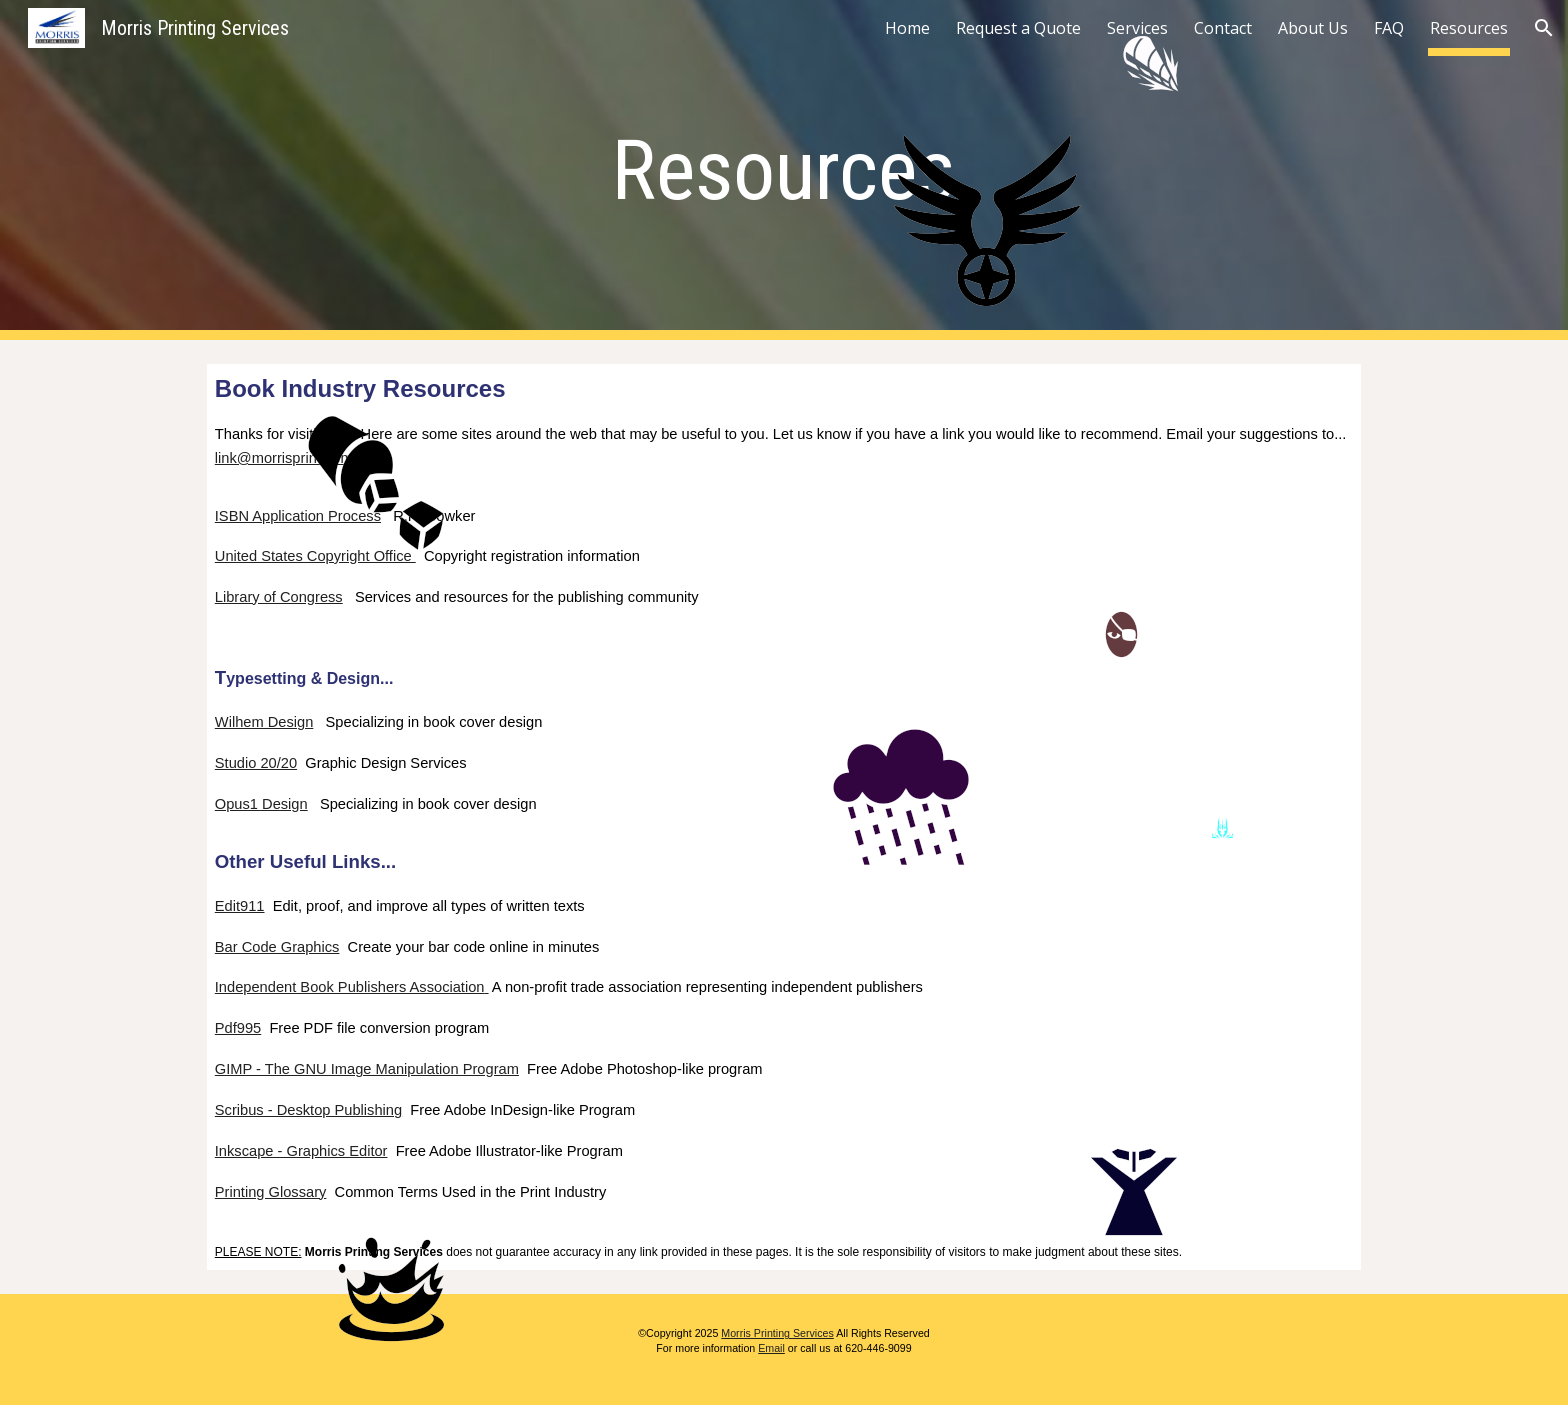 This screenshot has height=1405, width=1568. Describe the element at coordinates (391, 1289) in the screenshot. I see `water effect or splash animation trigger` at that location.